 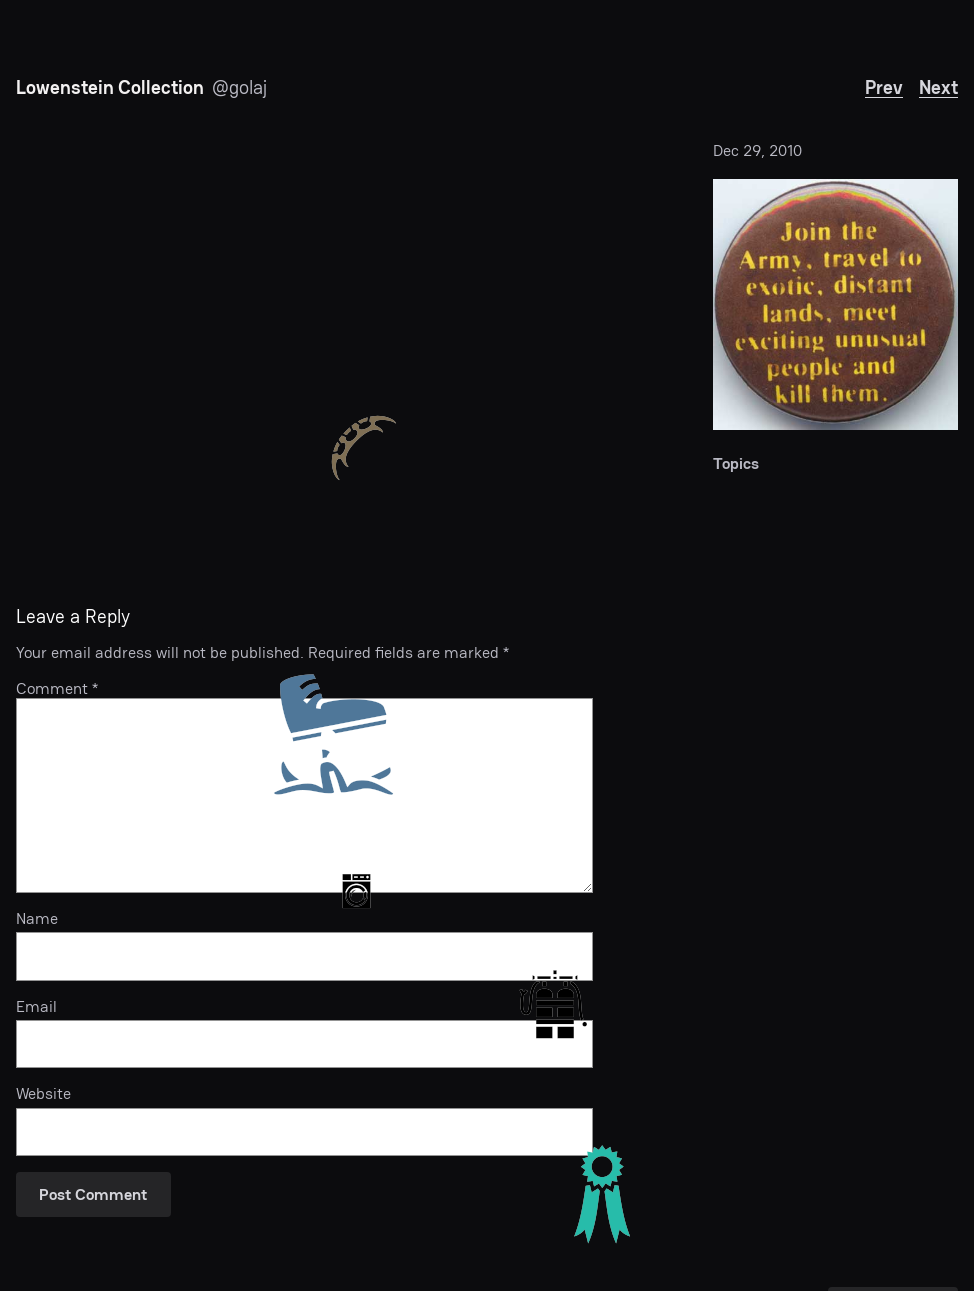 What do you see at coordinates (333, 733) in the screenshot?
I see `hazard warning indicating slippery surface` at bounding box center [333, 733].